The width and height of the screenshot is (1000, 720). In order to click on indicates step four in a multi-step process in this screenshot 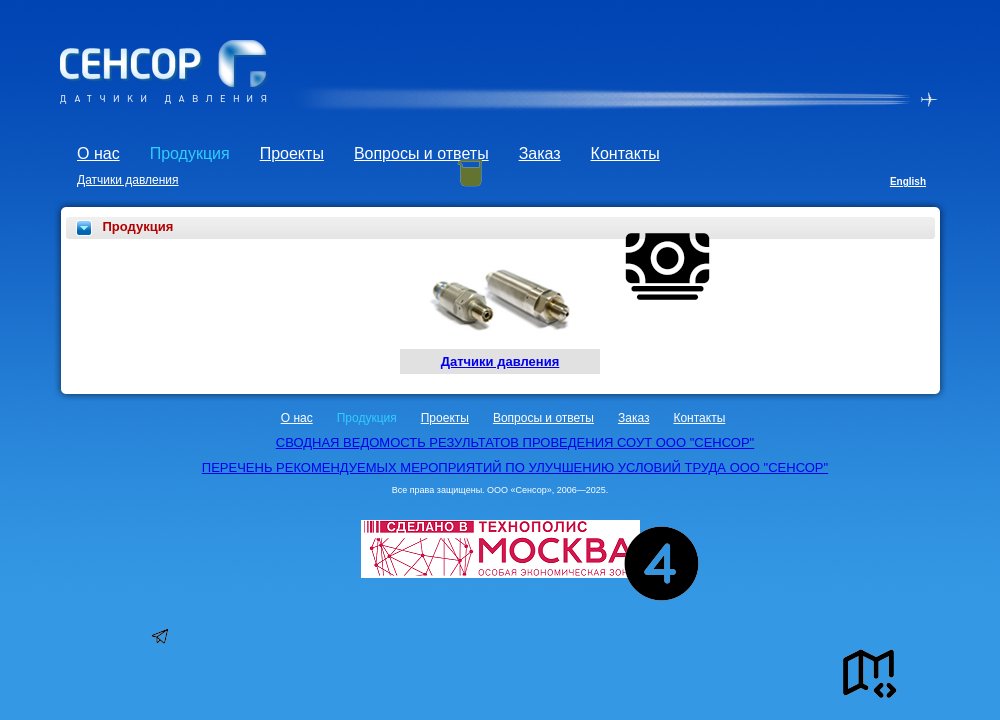, I will do `click(661, 563)`.